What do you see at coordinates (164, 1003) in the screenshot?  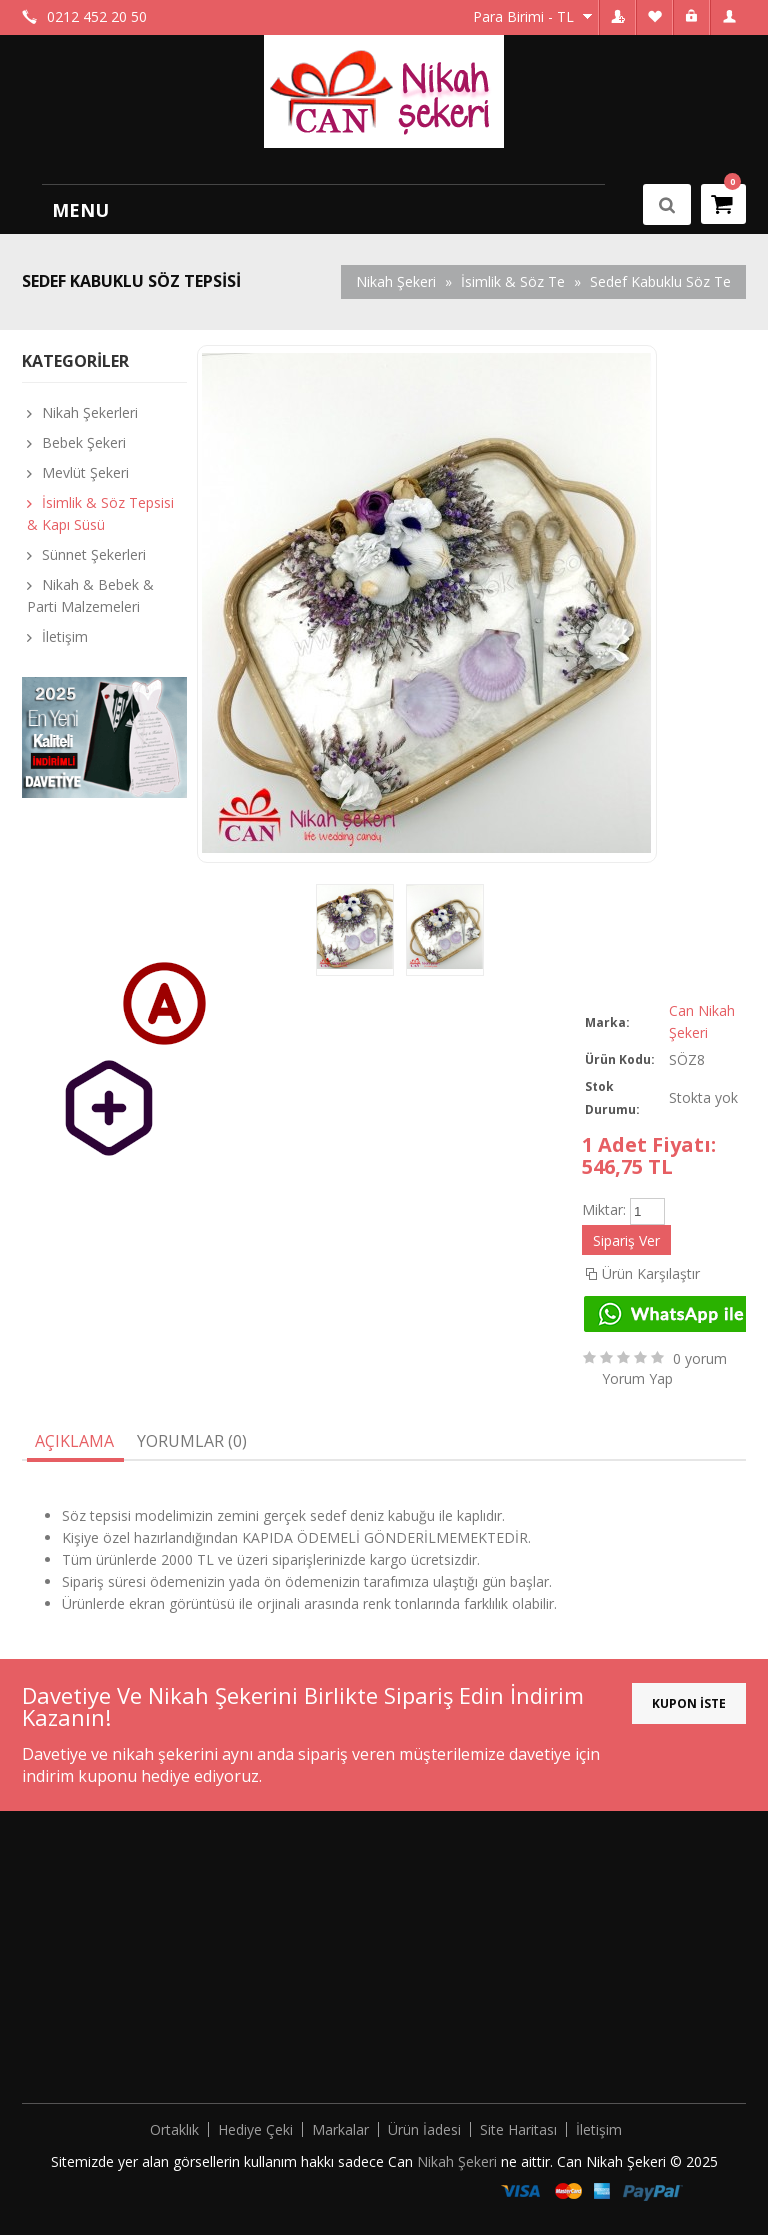 I see `xbox controller A button indicator` at bounding box center [164, 1003].